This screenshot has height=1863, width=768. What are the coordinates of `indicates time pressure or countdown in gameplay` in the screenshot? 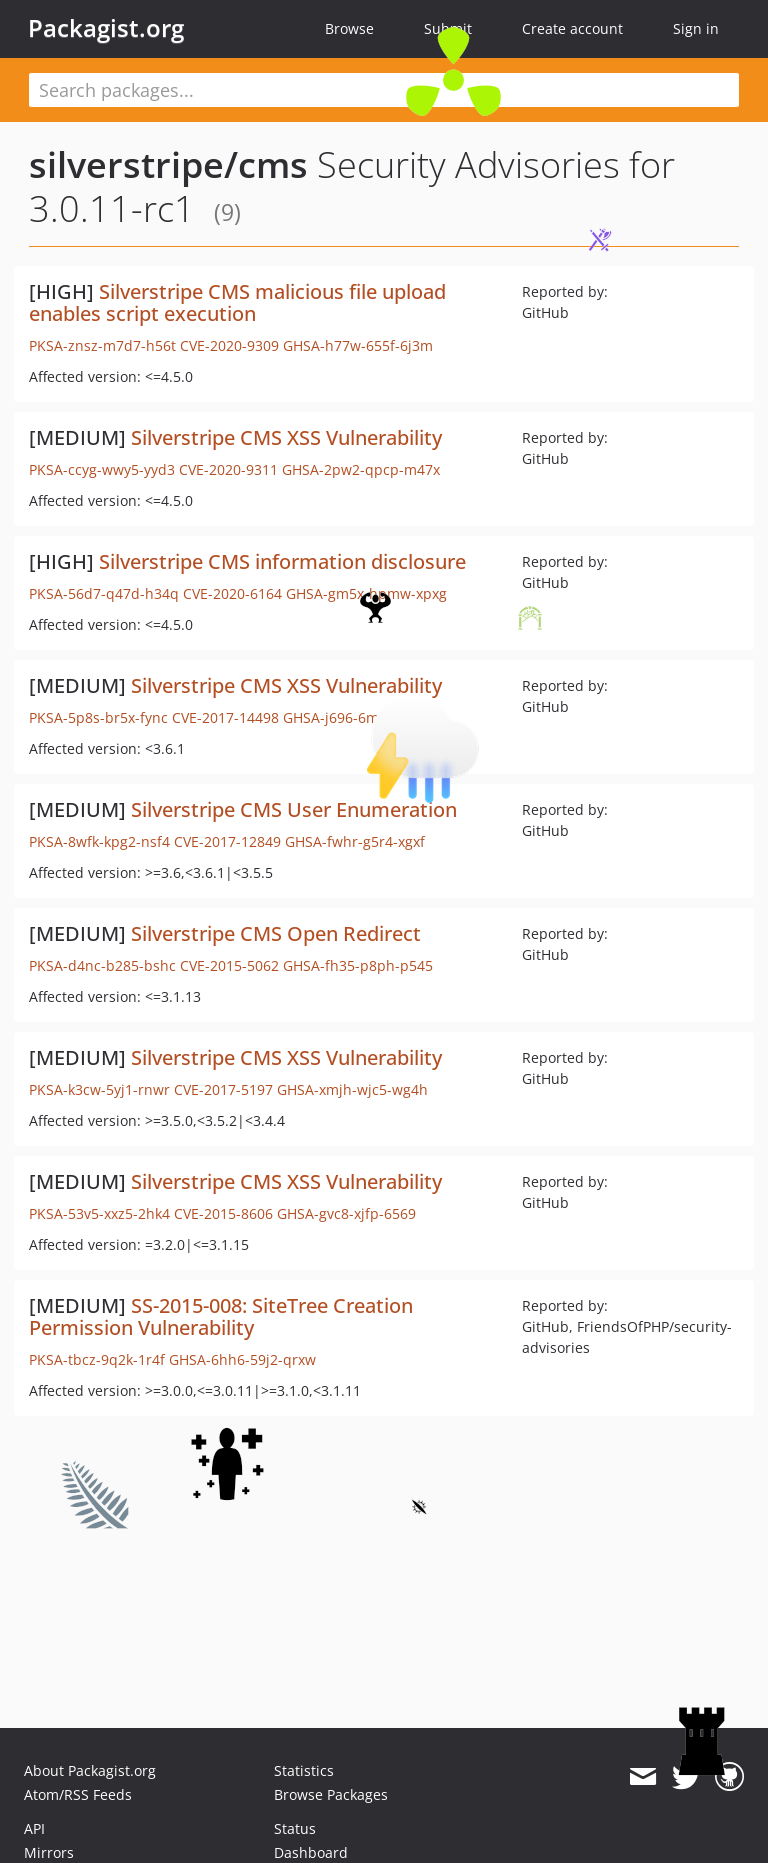 It's located at (419, 1507).